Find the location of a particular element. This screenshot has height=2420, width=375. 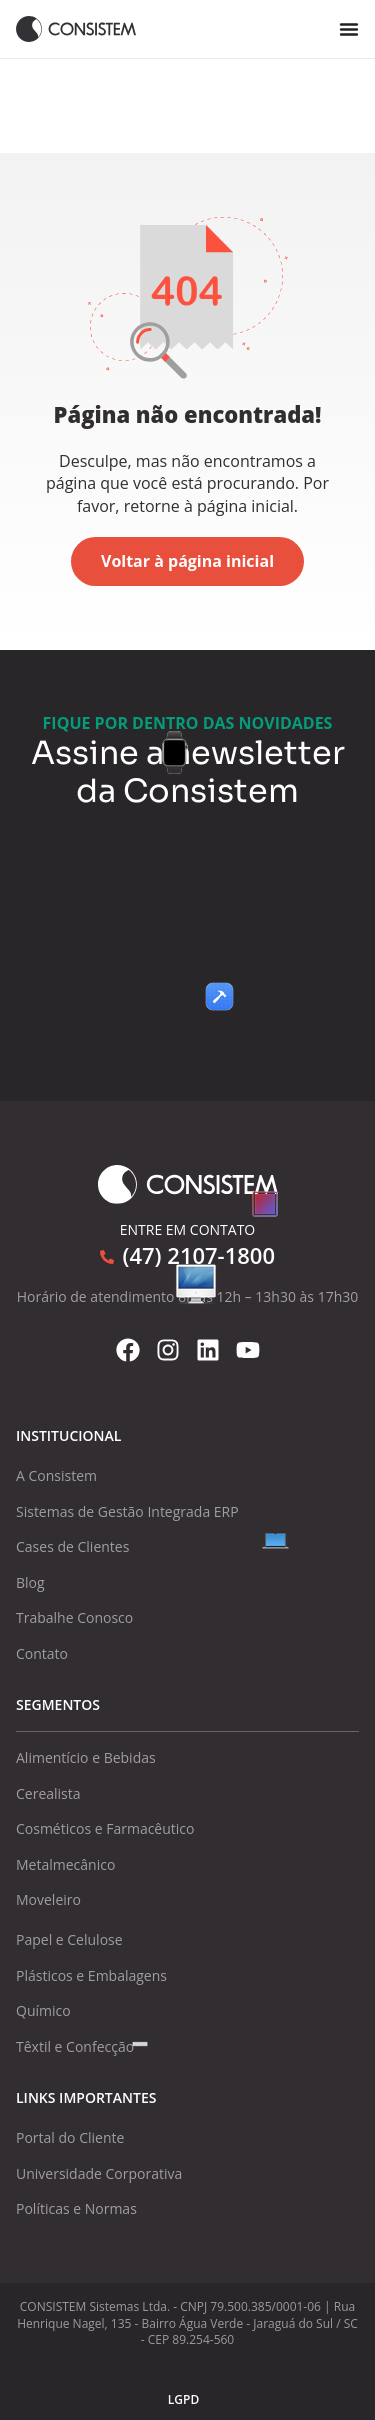

open developer tools or IDE is located at coordinates (219, 996).